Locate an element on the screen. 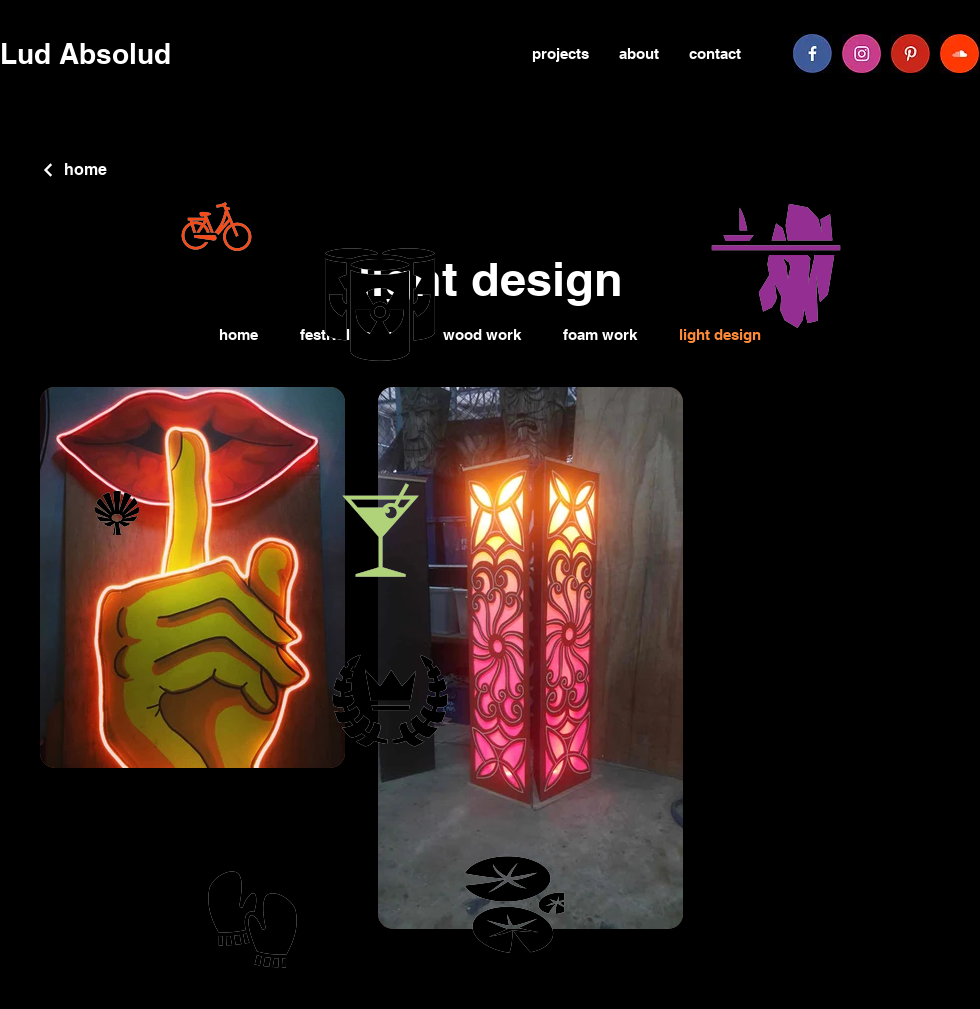 The width and height of the screenshot is (980, 1009). winter gear or cold weather equipment category is located at coordinates (252, 919).